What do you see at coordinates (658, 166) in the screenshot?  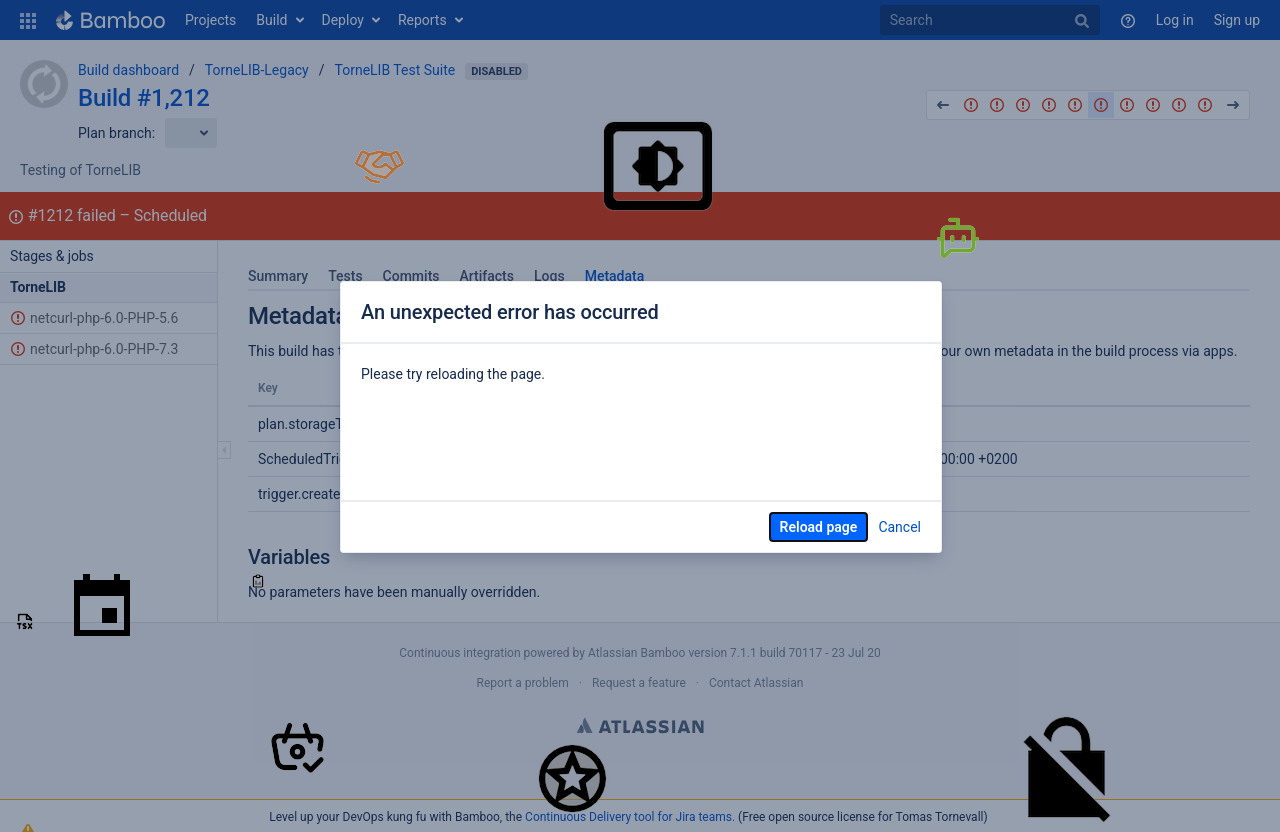 I see `adjust display brightness settings` at bounding box center [658, 166].